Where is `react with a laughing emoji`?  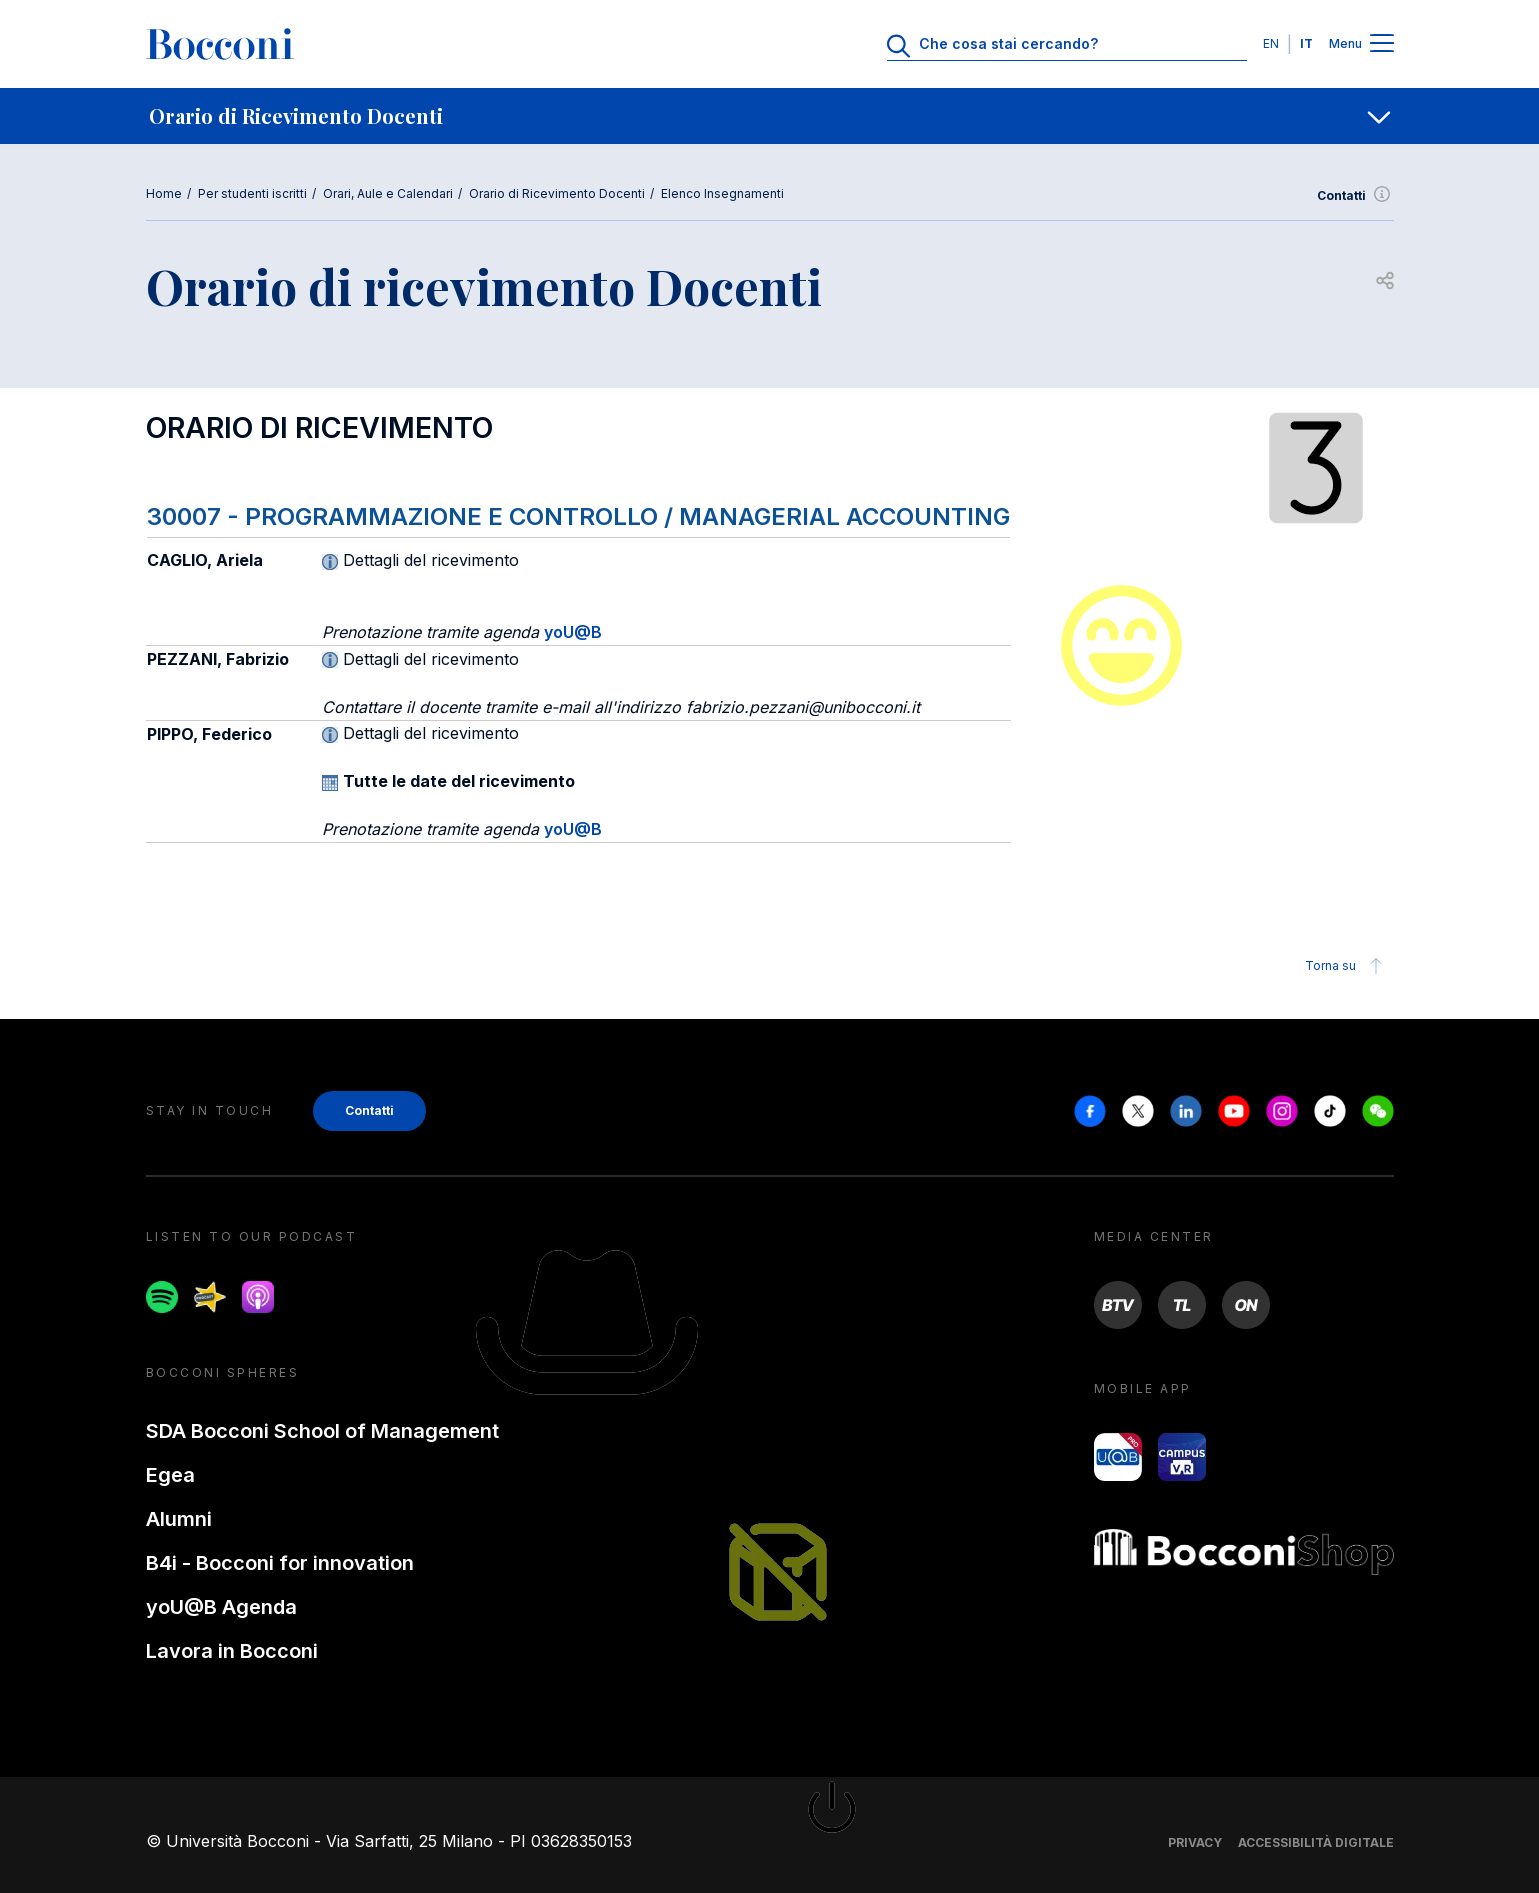
react with a laughing emoji is located at coordinates (1121, 645).